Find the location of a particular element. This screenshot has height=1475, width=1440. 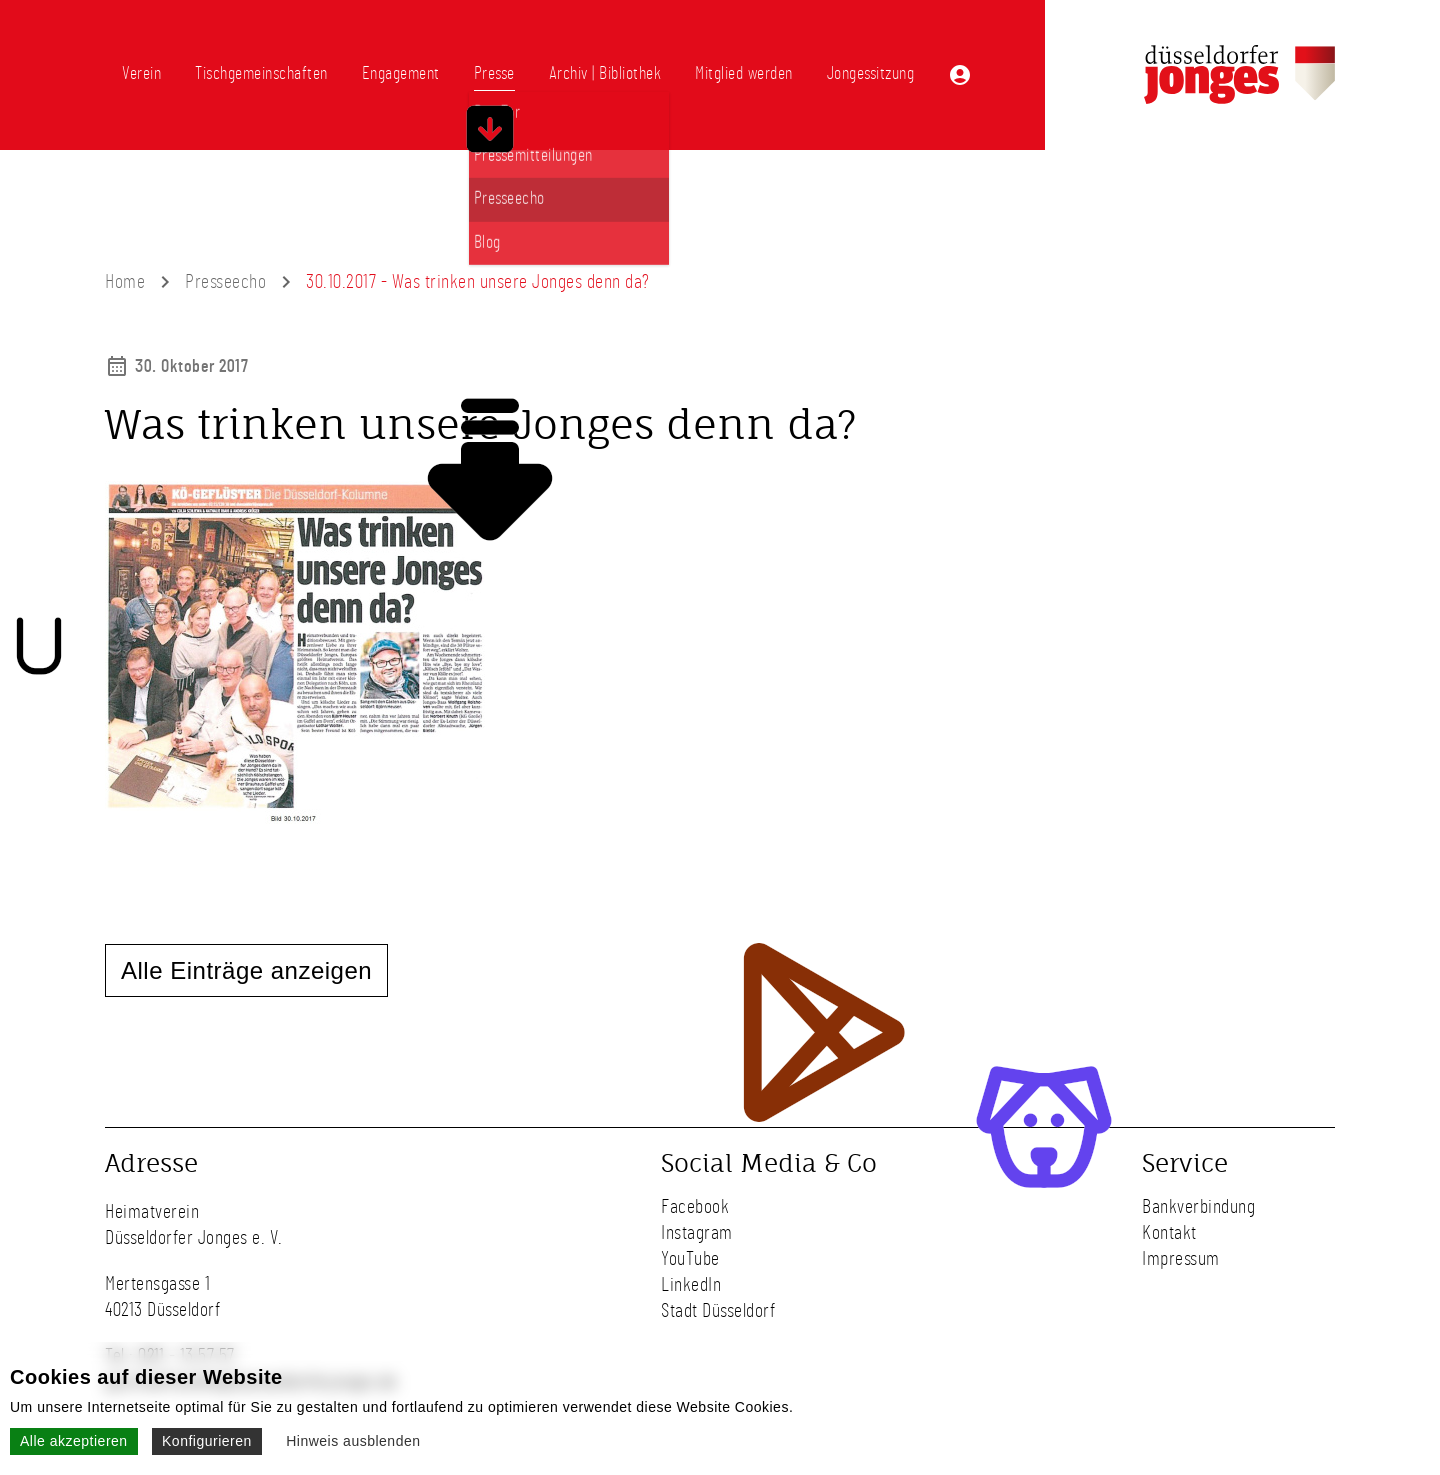

download file or content is located at coordinates (490, 129).